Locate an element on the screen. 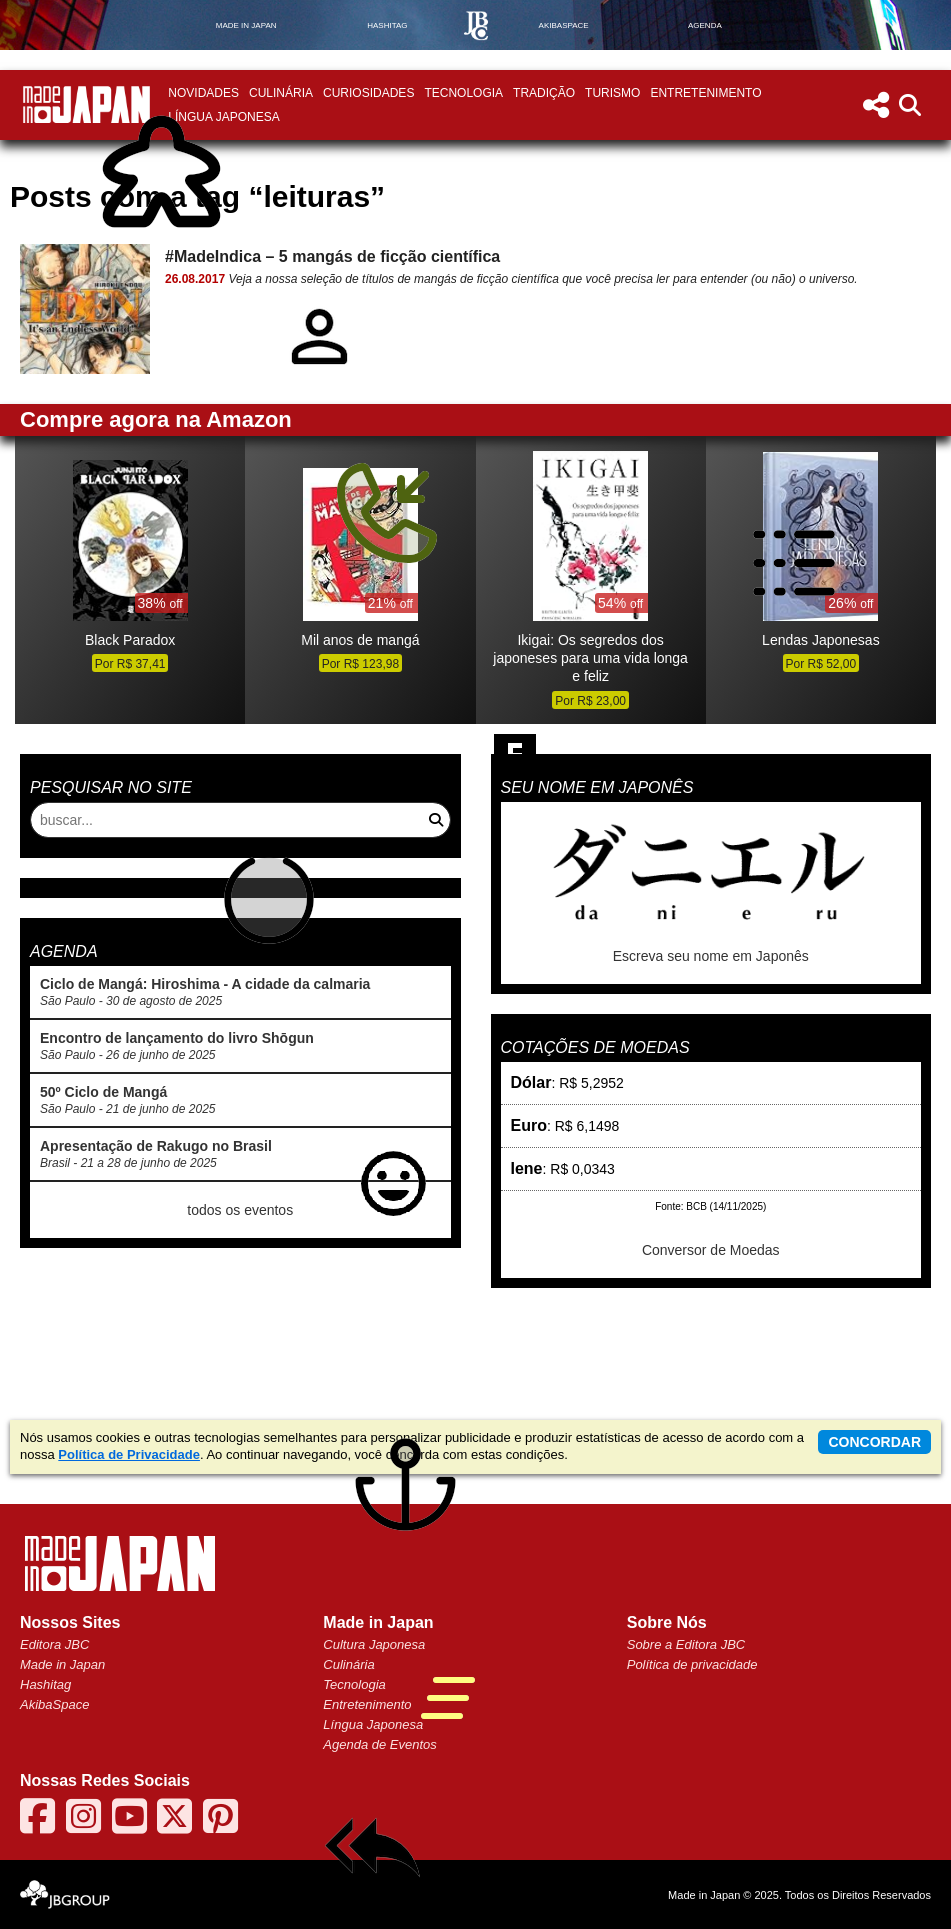 Image resolution: width=951 pixels, height=1929 pixels. view your profile is located at coordinates (319, 336).